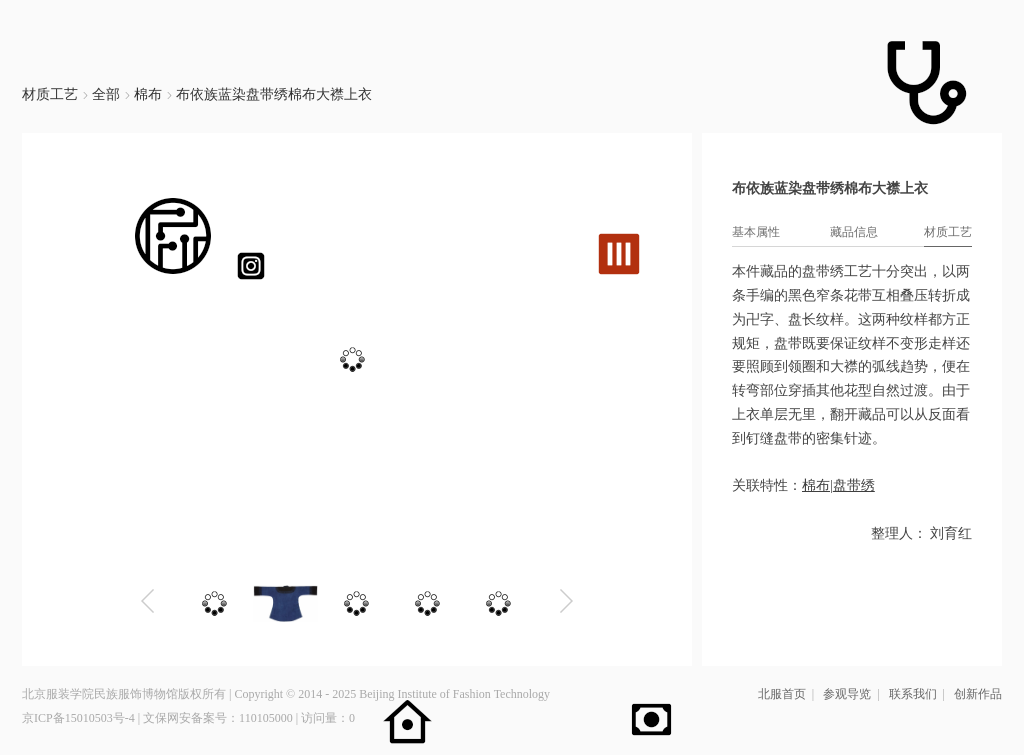 The image size is (1024, 755). I want to click on switch to vertical column layout, so click(619, 254).